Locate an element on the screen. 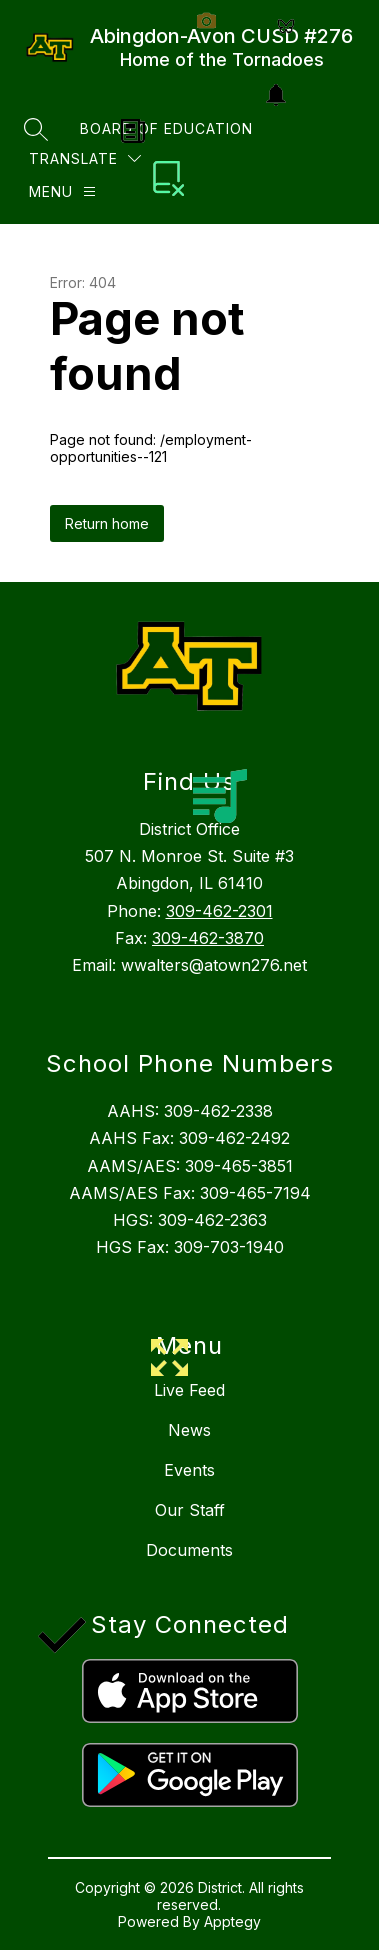  confirm or submit an action is located at coordinates (62, 1634).